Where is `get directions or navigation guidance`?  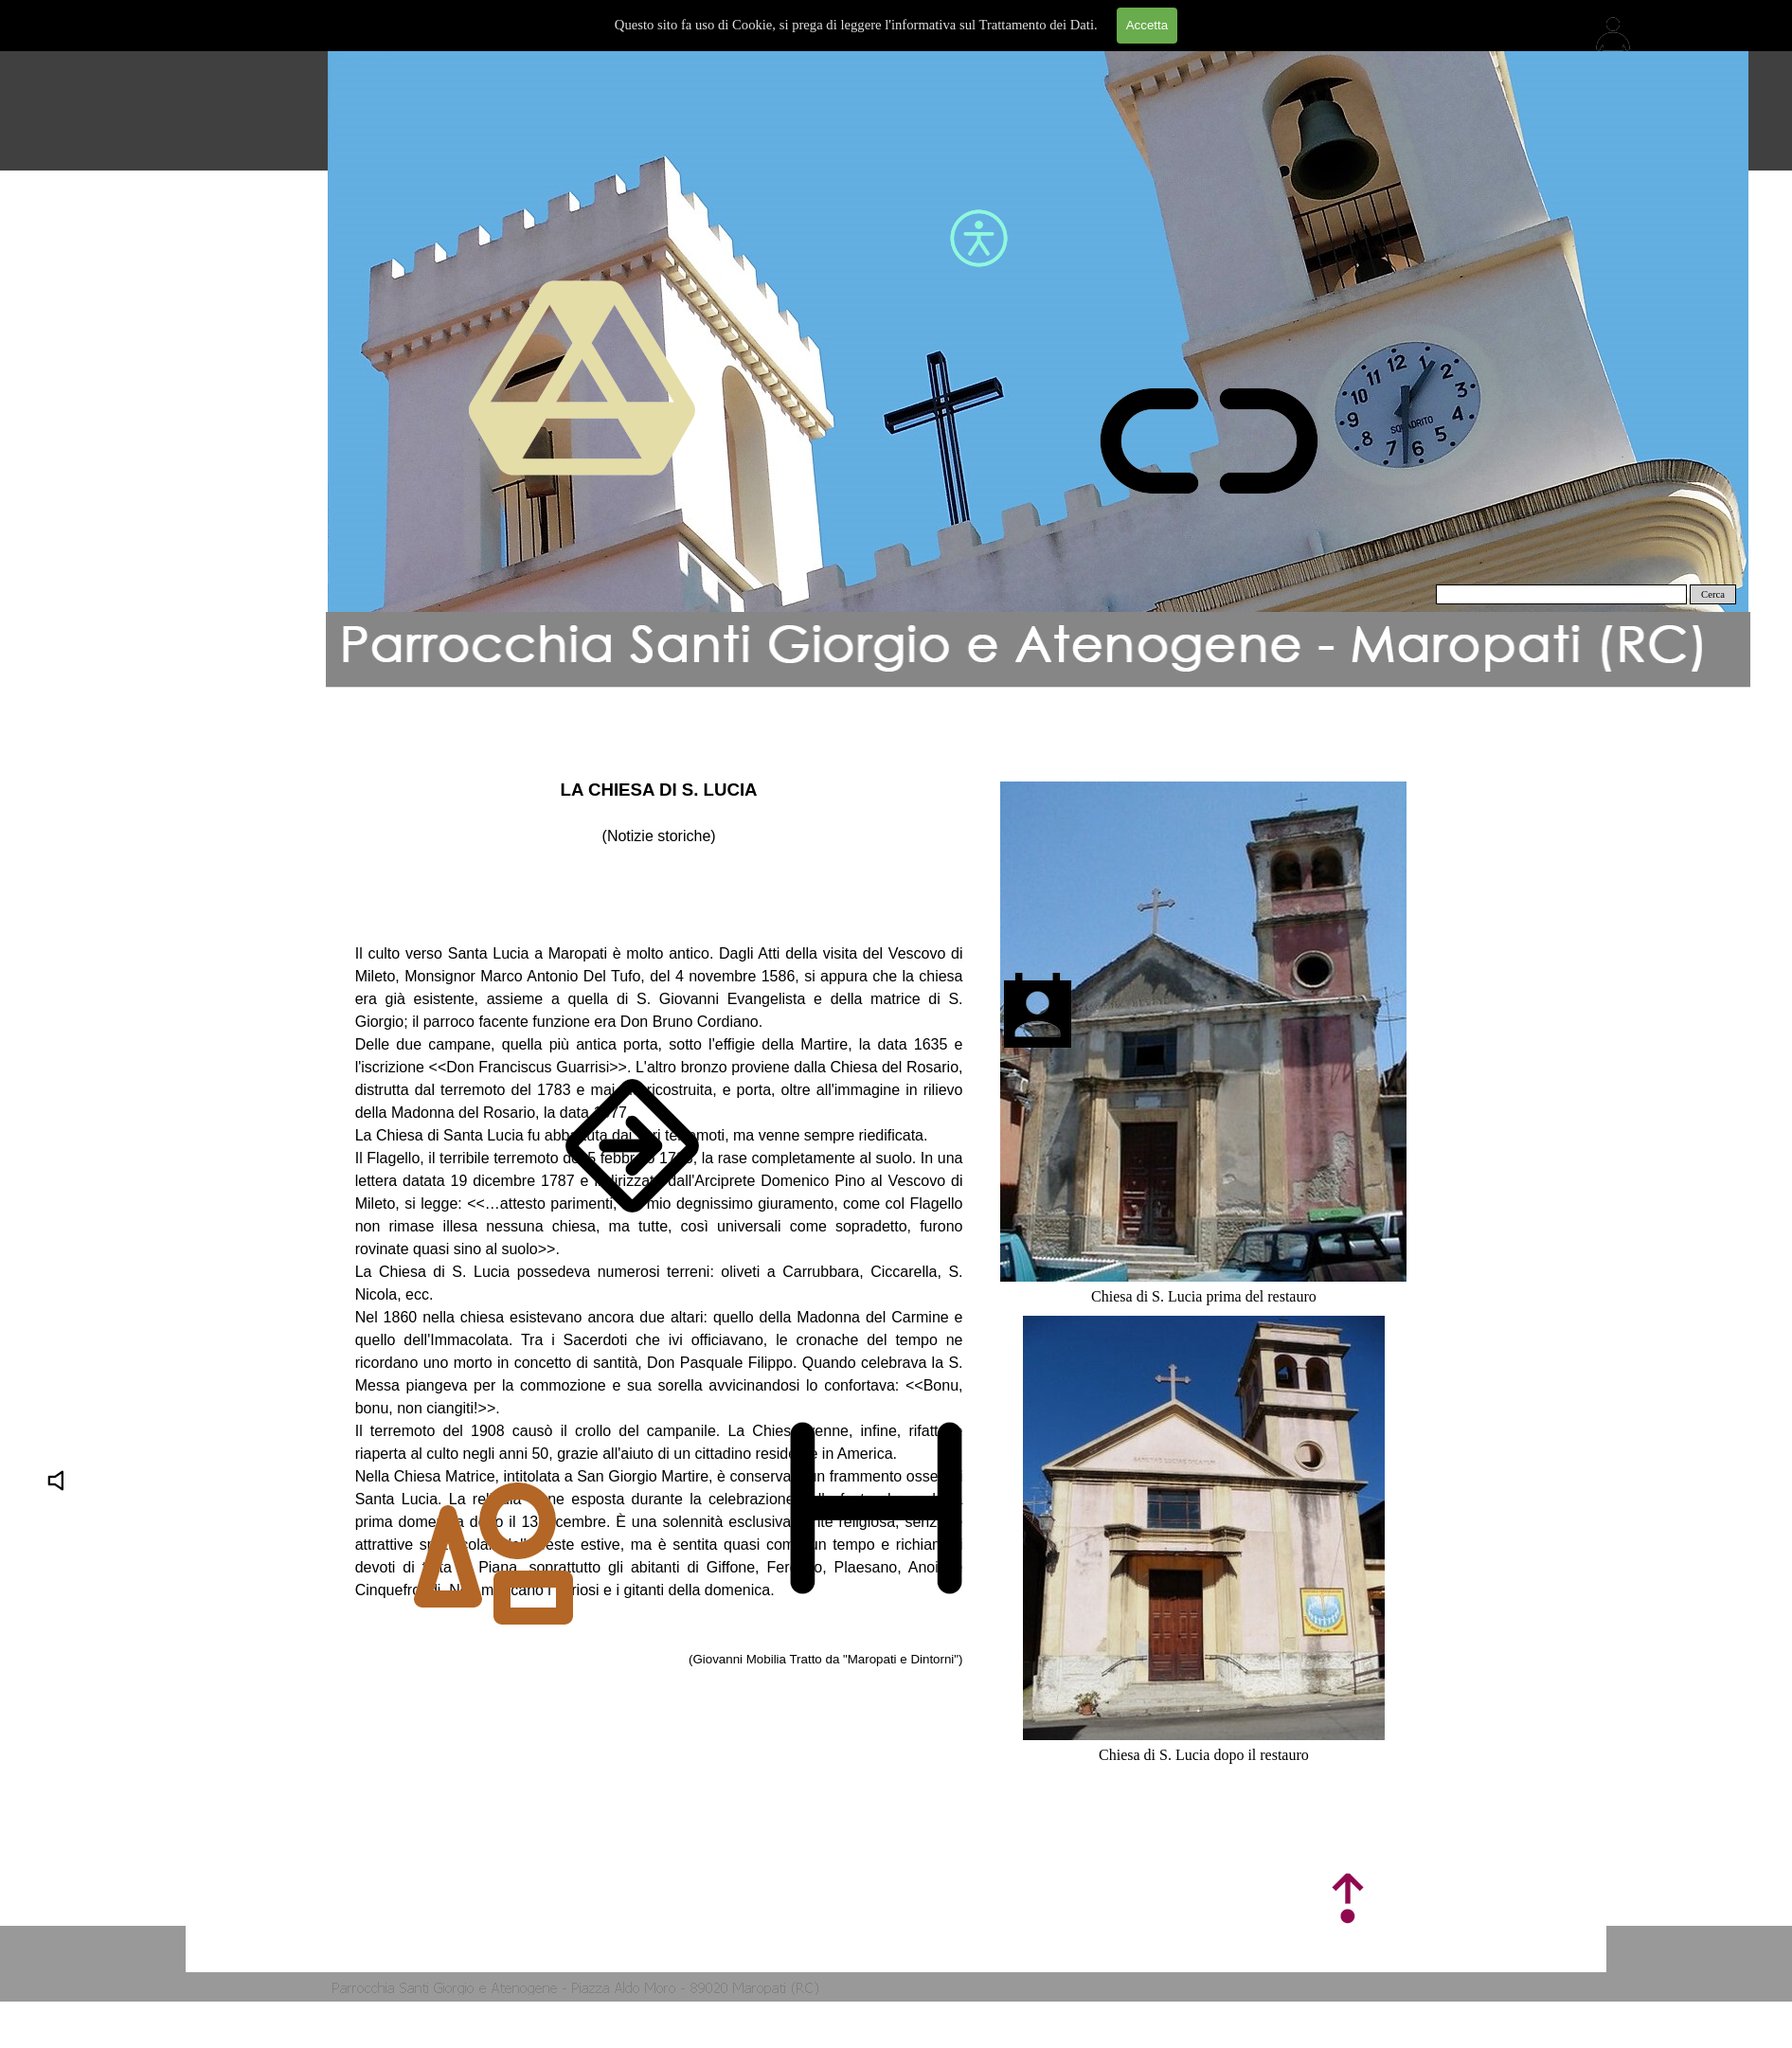 get directions or navigation guidance is located at coordinates (632, 1145).